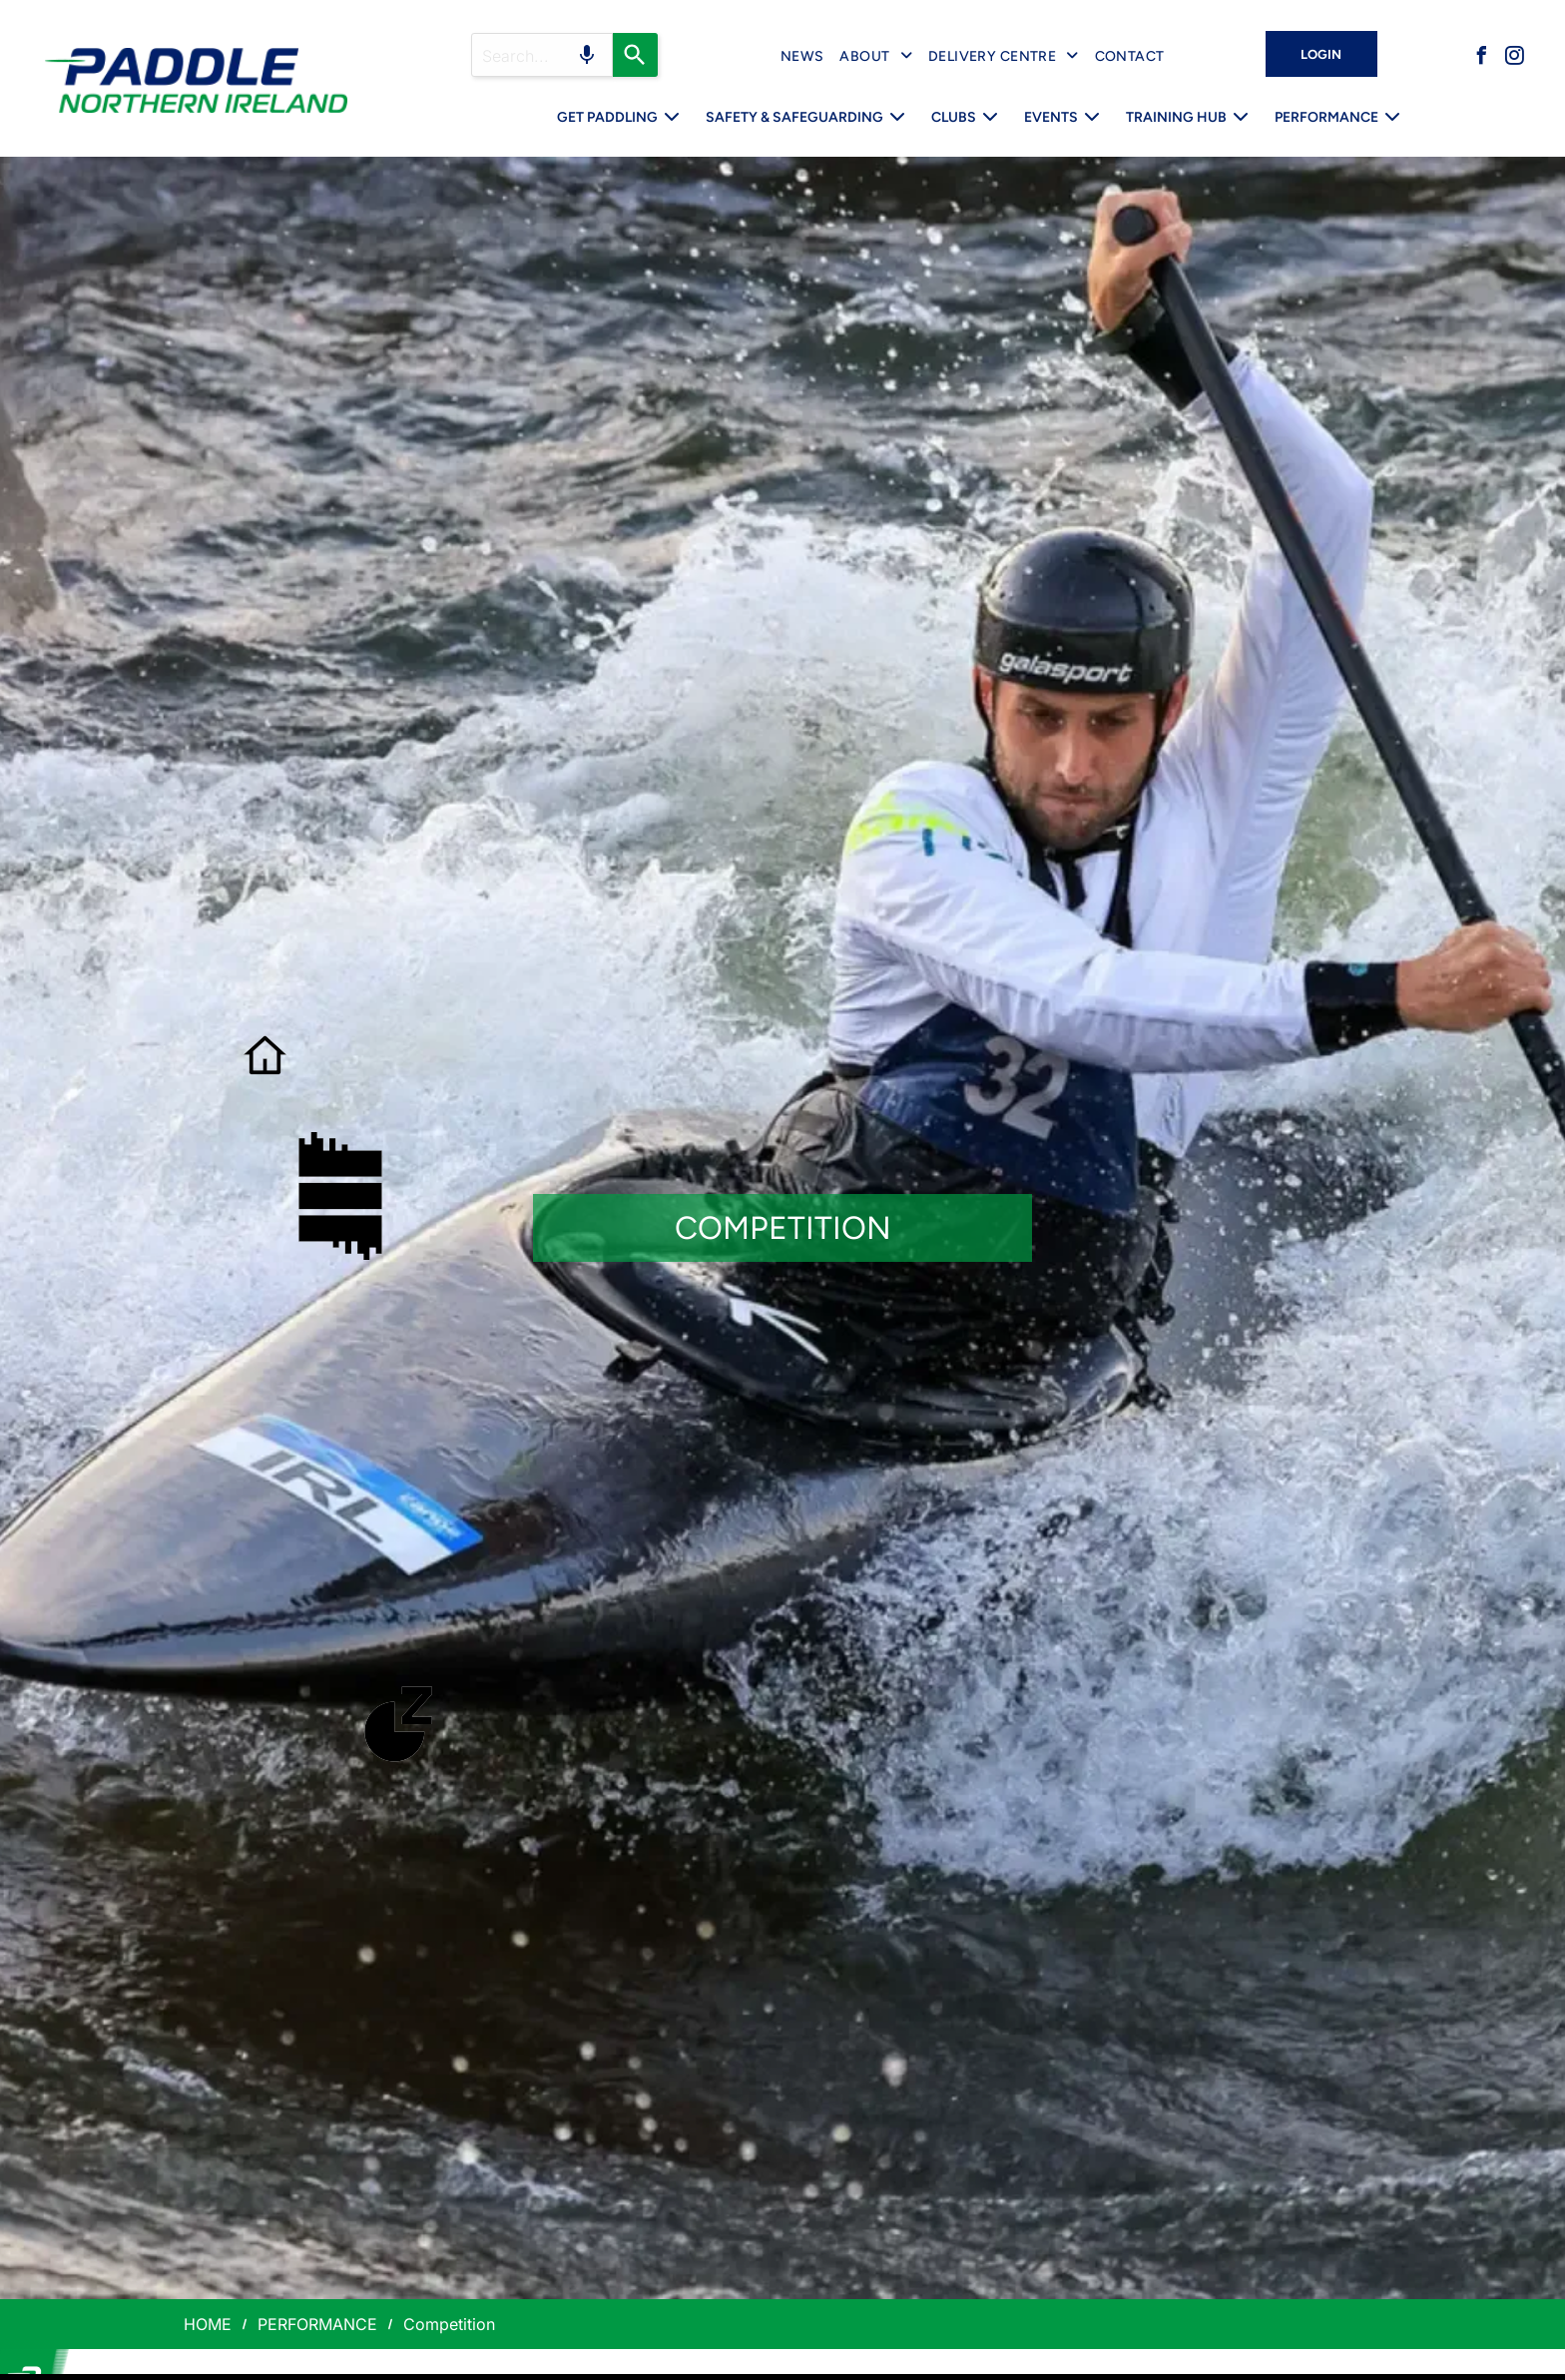  What do you see at coordinates (398, 1724) in the screenshot?
I see `indicates rest or sleep mode` at bounding box center [398, 1724].